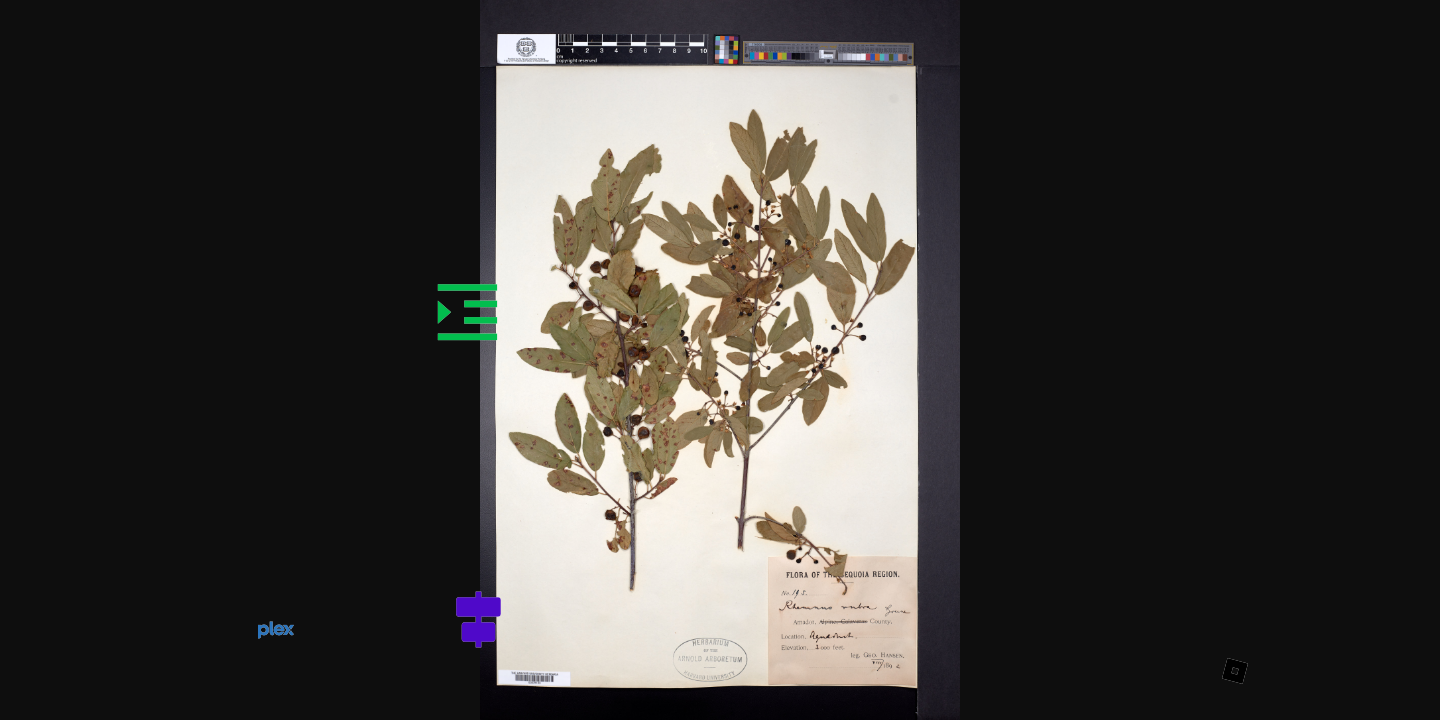  What do you see at coordinates (467, 310) in the screenshot?
I see `increase text indentation` at bounding box center [467, 310].